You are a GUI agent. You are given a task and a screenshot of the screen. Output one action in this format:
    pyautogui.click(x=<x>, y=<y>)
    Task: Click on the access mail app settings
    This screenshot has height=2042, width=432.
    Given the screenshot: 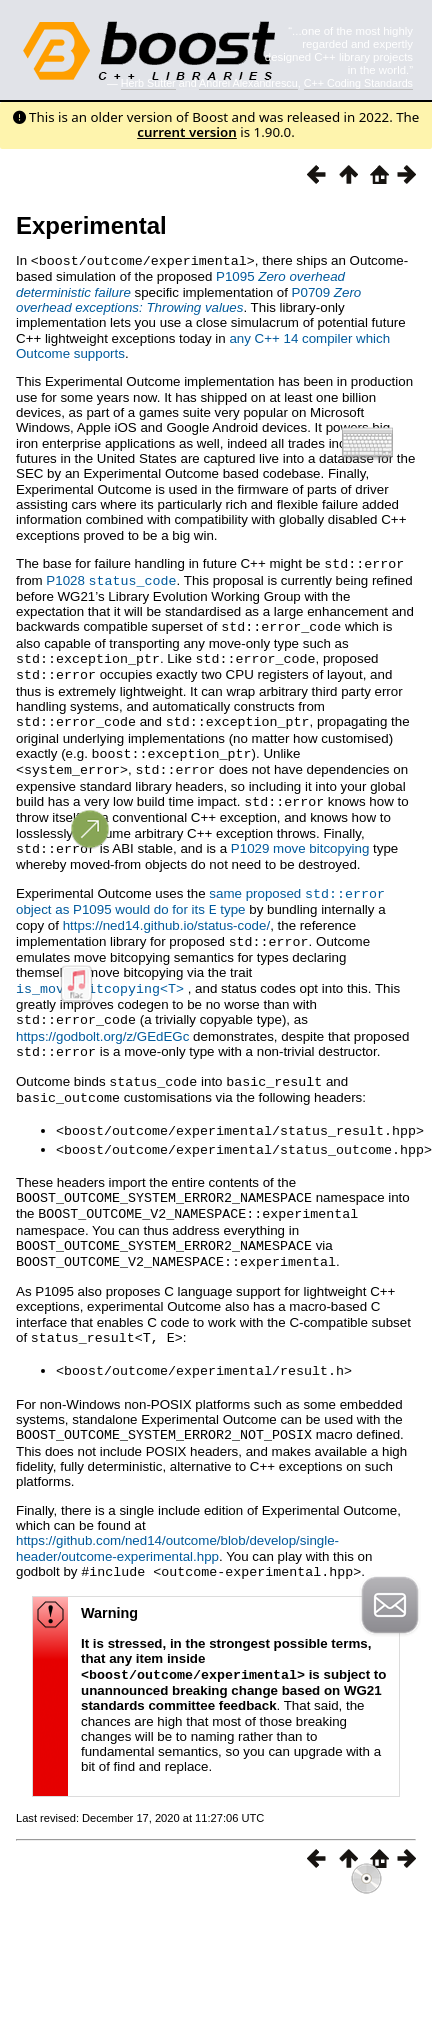 What is the action you would take?
    pyautogui.click(x=390, y=1606)
    